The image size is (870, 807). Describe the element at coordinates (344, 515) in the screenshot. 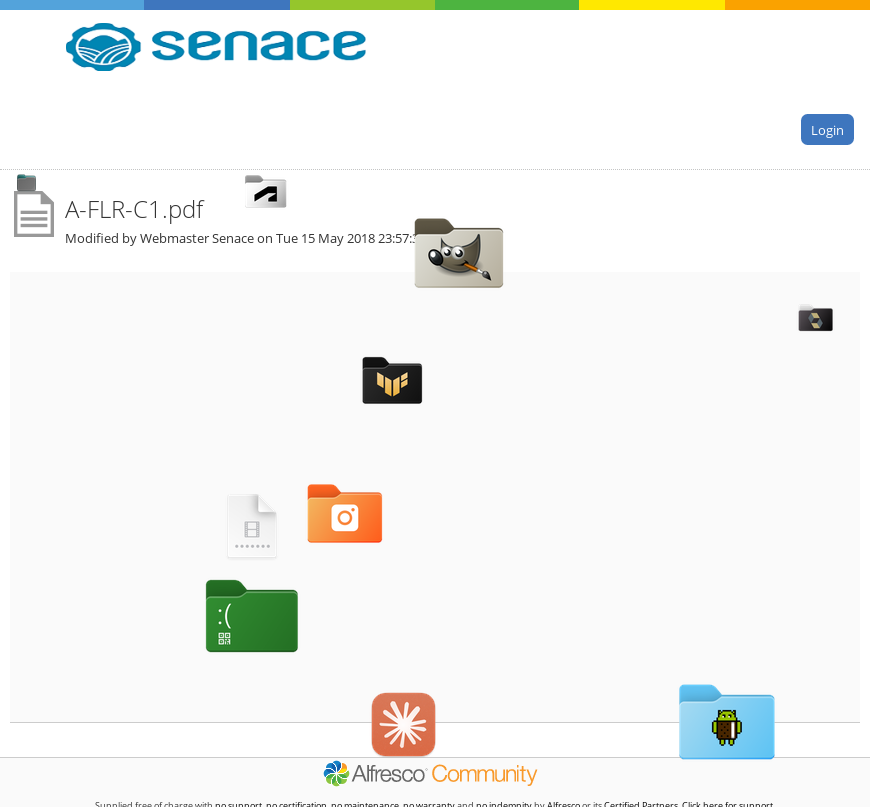

I see `open 4K Stogram downloads folder` at that location.